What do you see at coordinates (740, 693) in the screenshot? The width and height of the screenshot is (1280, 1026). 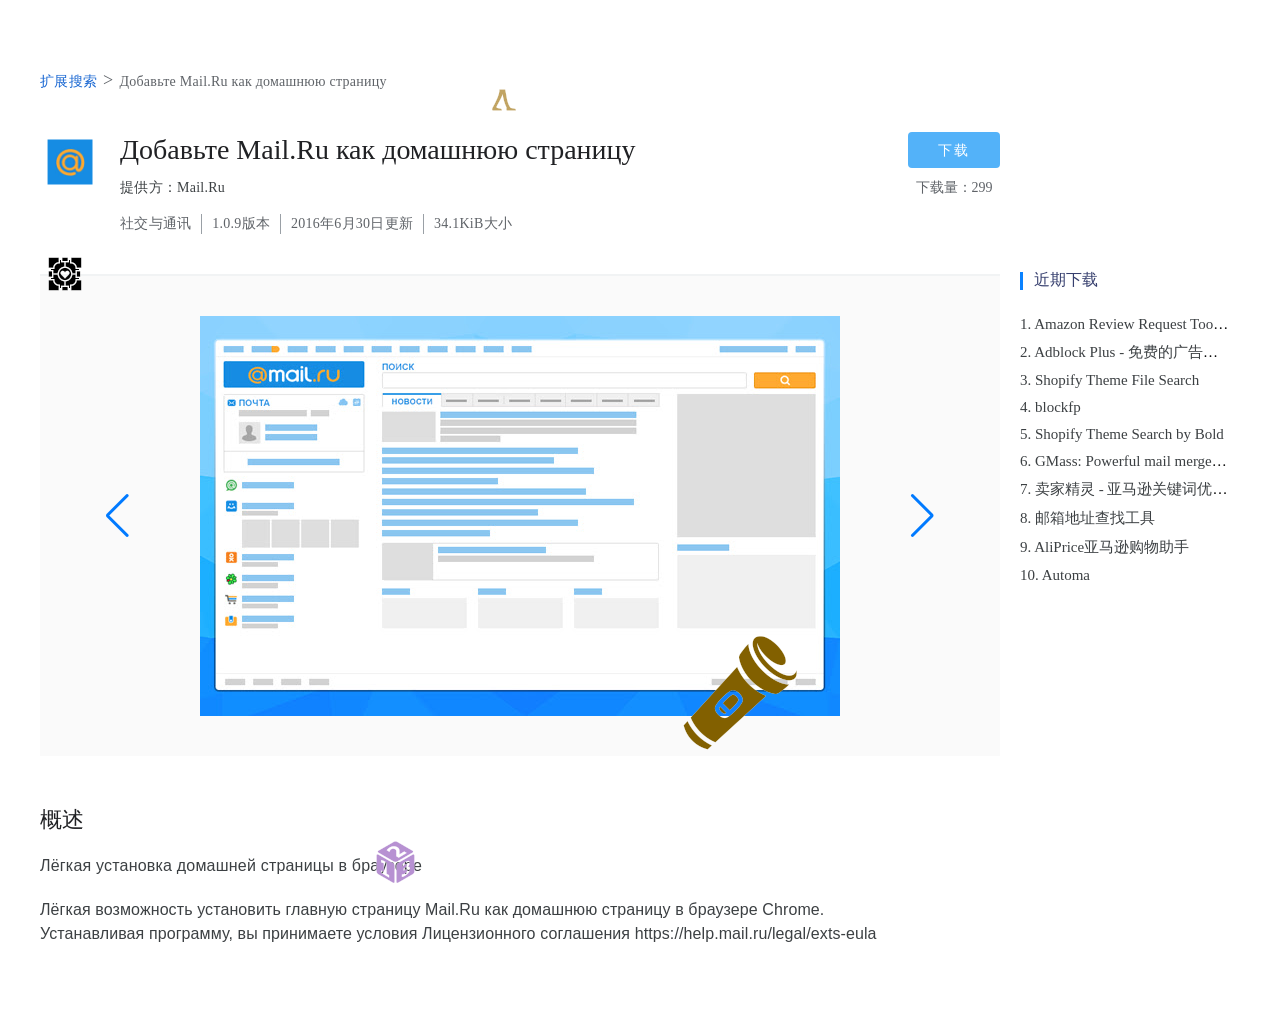 I see `toggle flashlight on/off` at bounding box center [740, 693].